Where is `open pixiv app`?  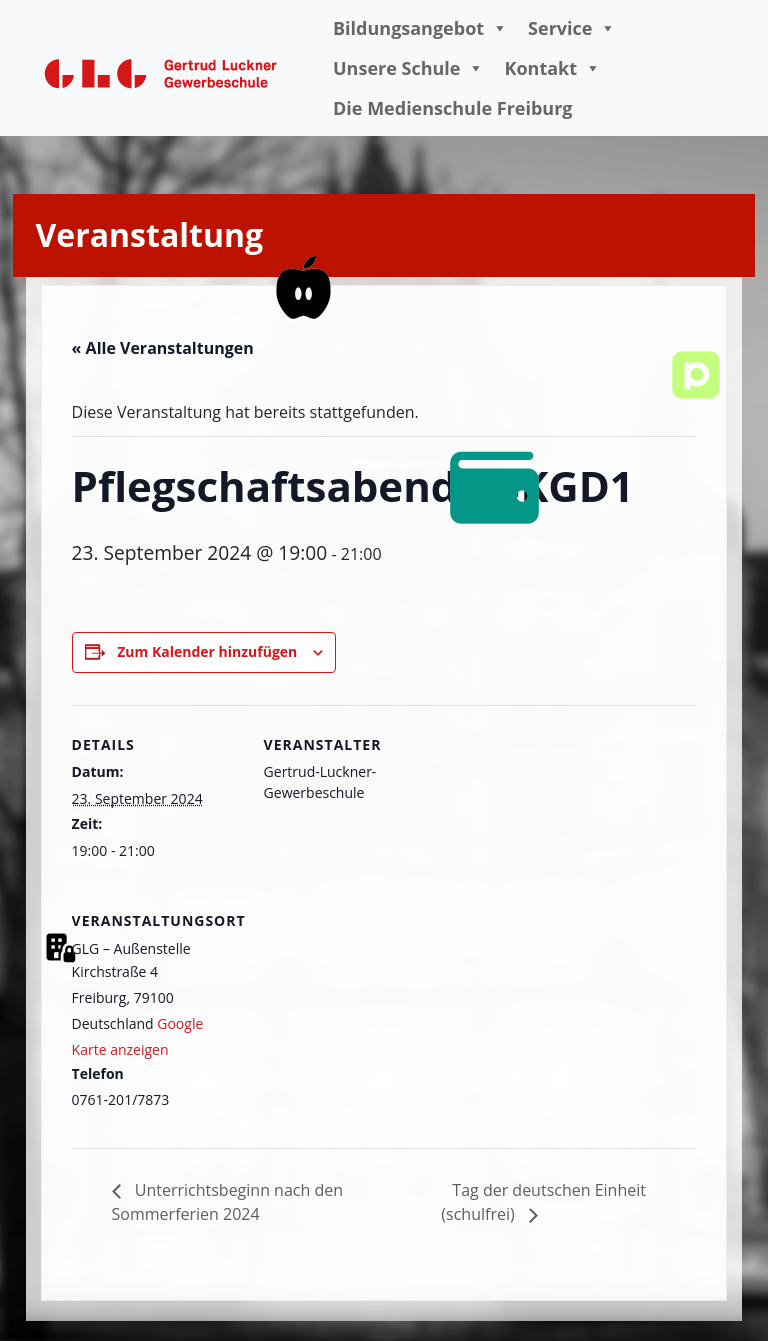 open pixiv app is located at coordinates (696, 375).